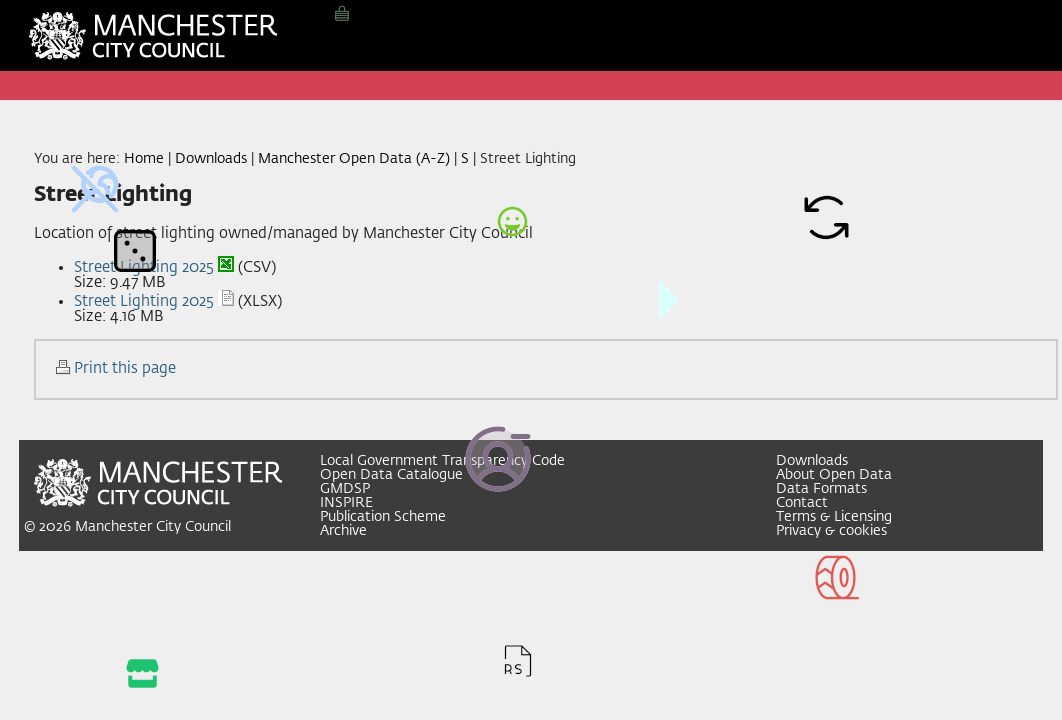 The height and width of the screenshot is (720, 1062). I want to click on indicates a secure or encrypted connection, so click(342, 14).